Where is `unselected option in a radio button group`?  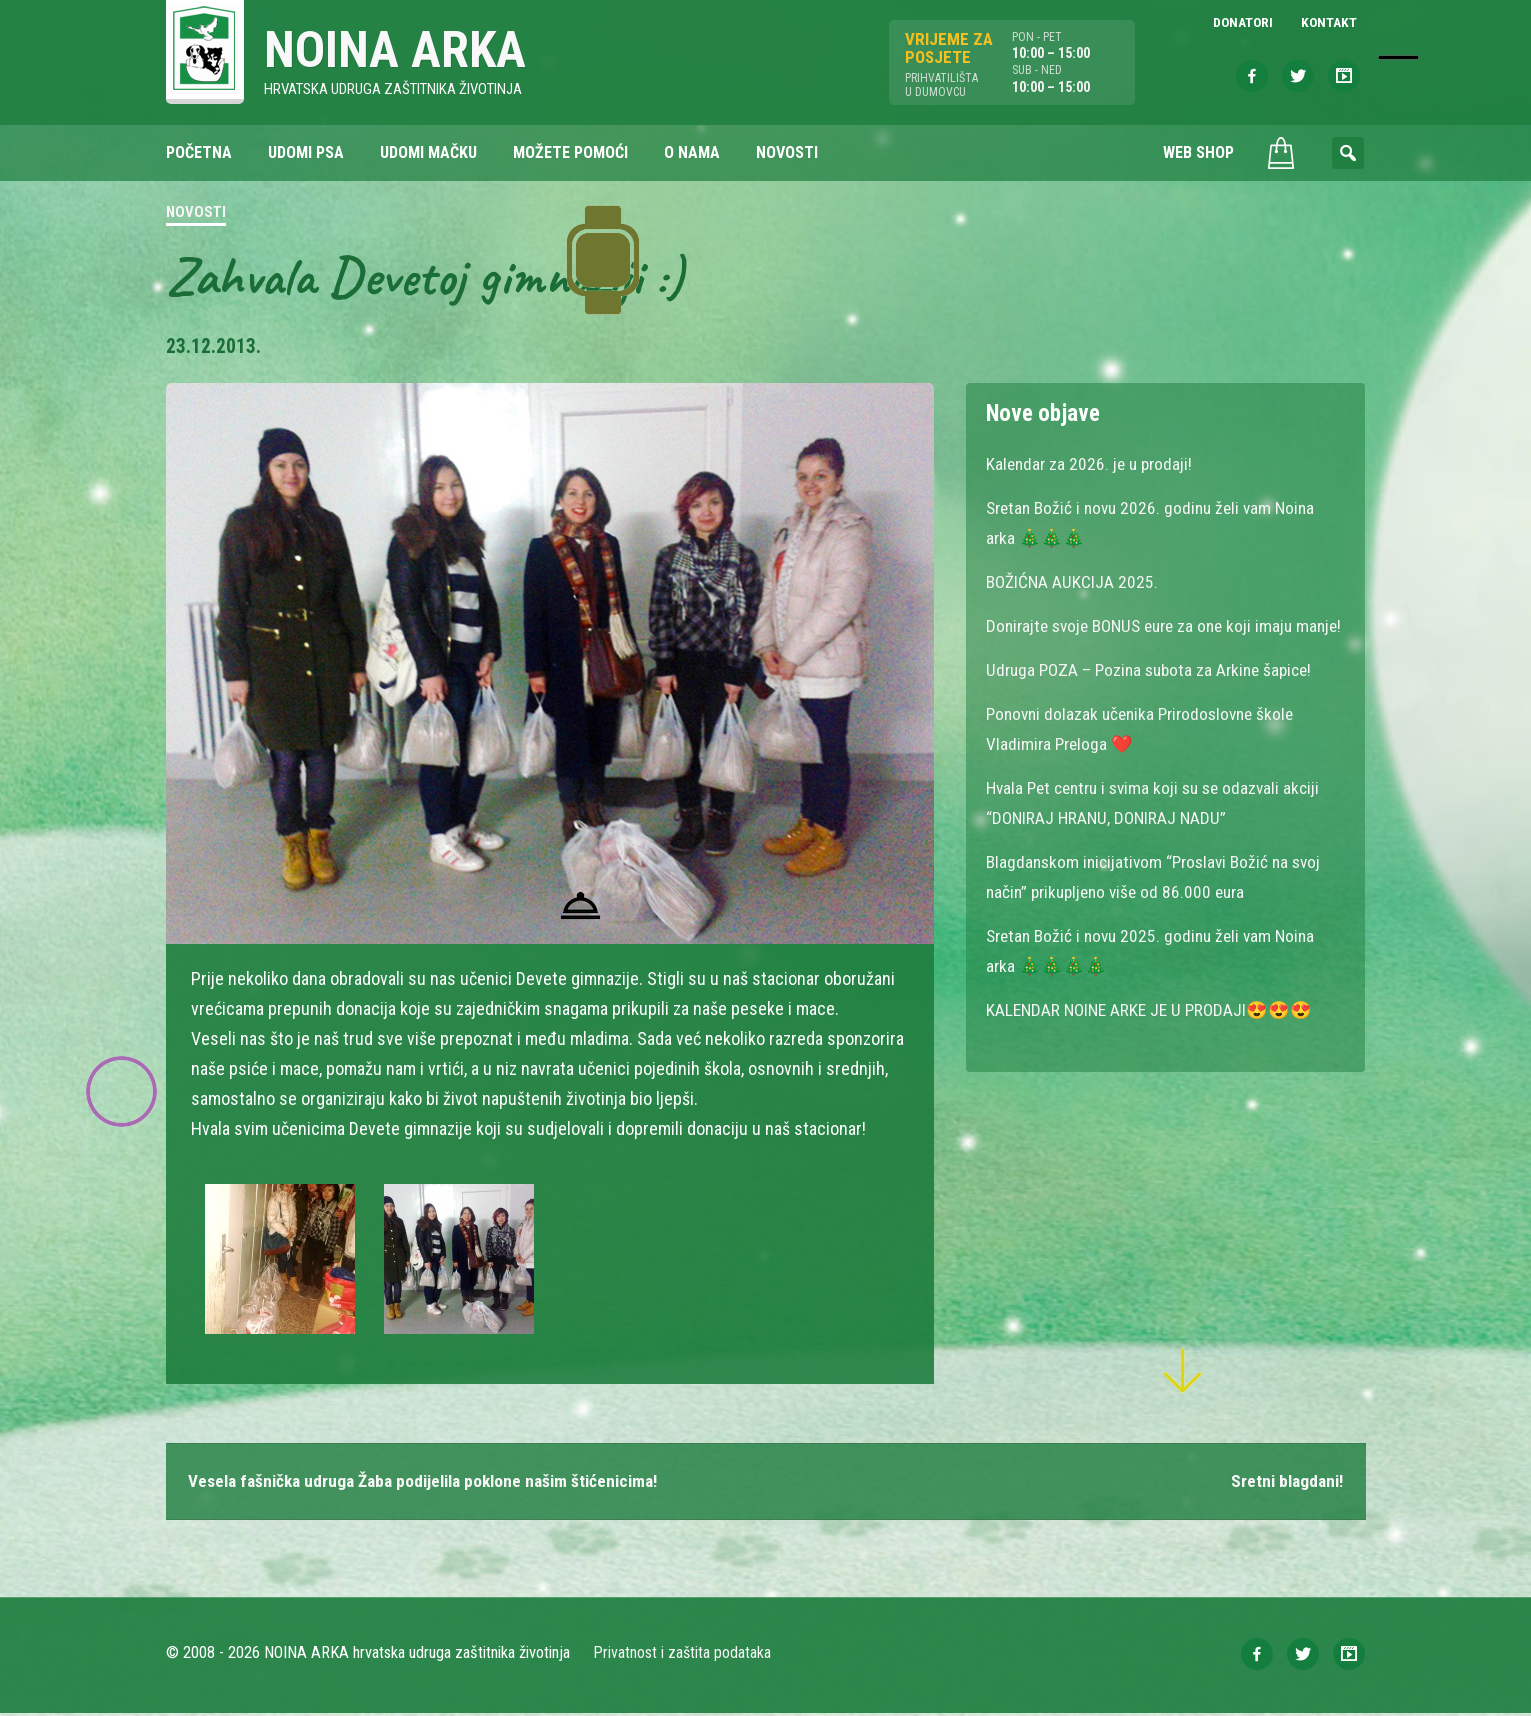
unselected option in a radio button group is located at coordinates (121, 1091).